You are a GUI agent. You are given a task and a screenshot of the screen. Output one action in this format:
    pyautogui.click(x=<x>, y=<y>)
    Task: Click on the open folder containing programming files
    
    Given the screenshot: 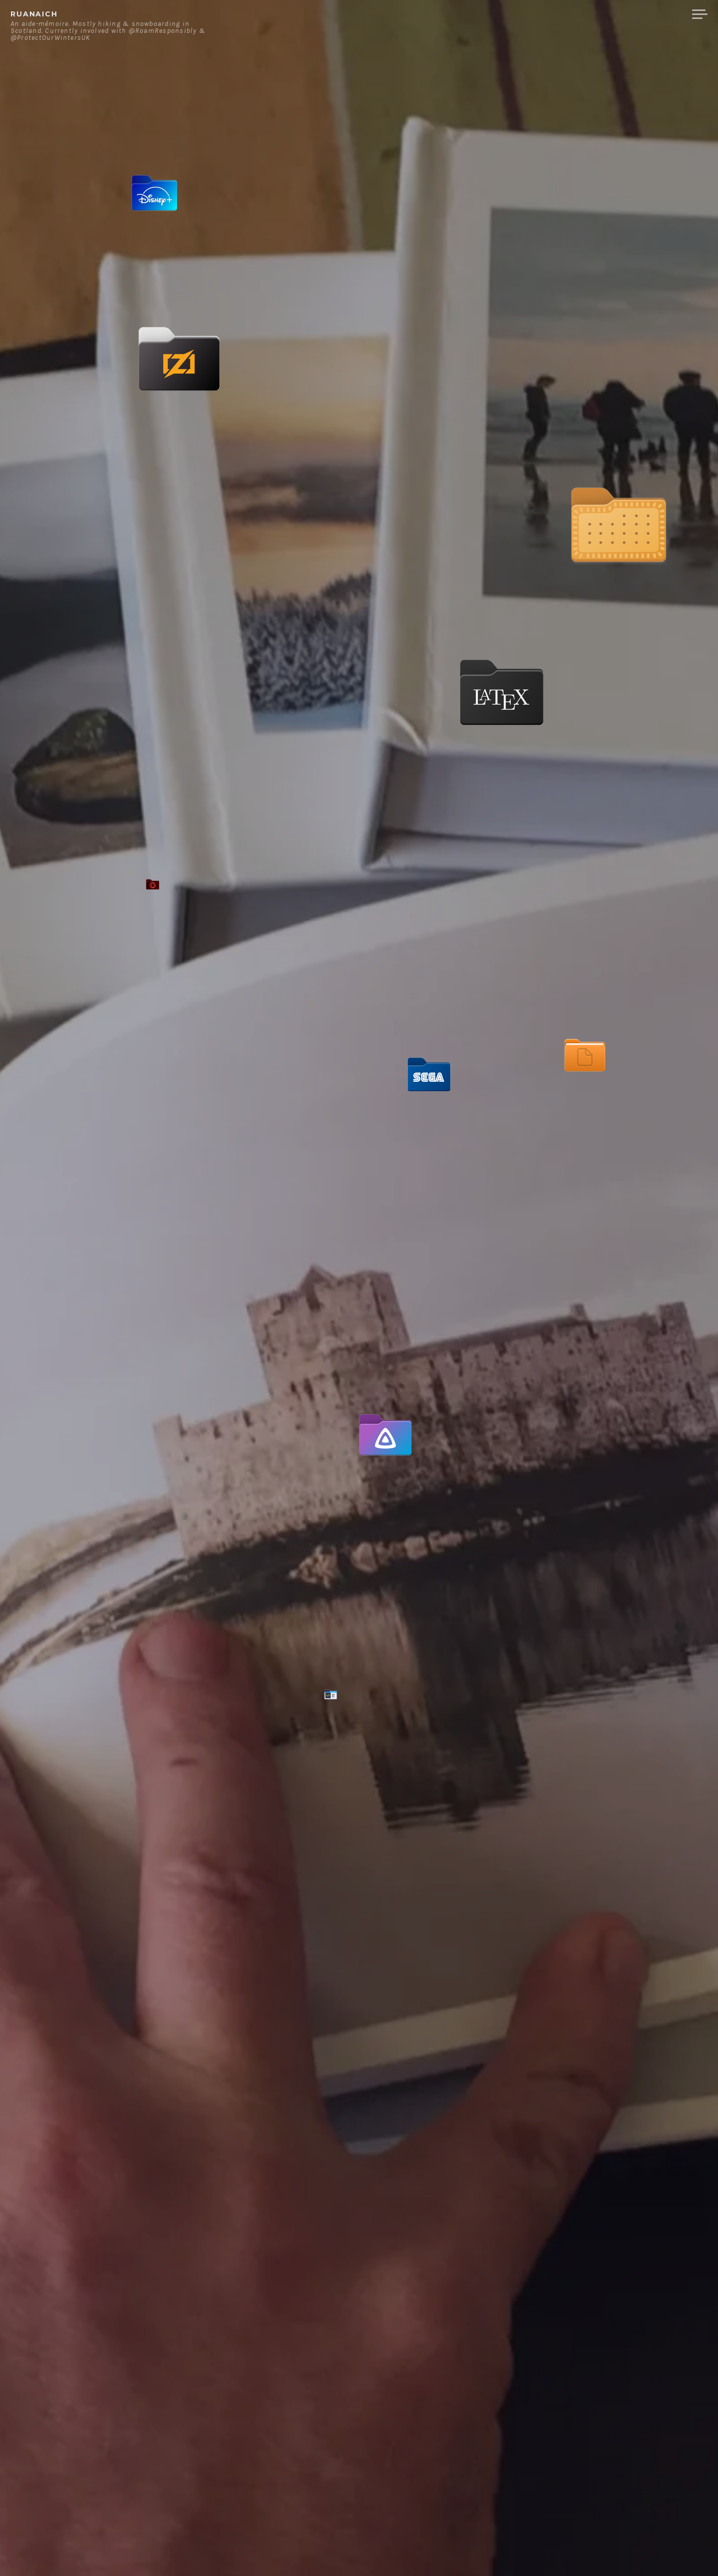 What is the action you would take?
    pyautogui.click(x=331, y=1695)
    